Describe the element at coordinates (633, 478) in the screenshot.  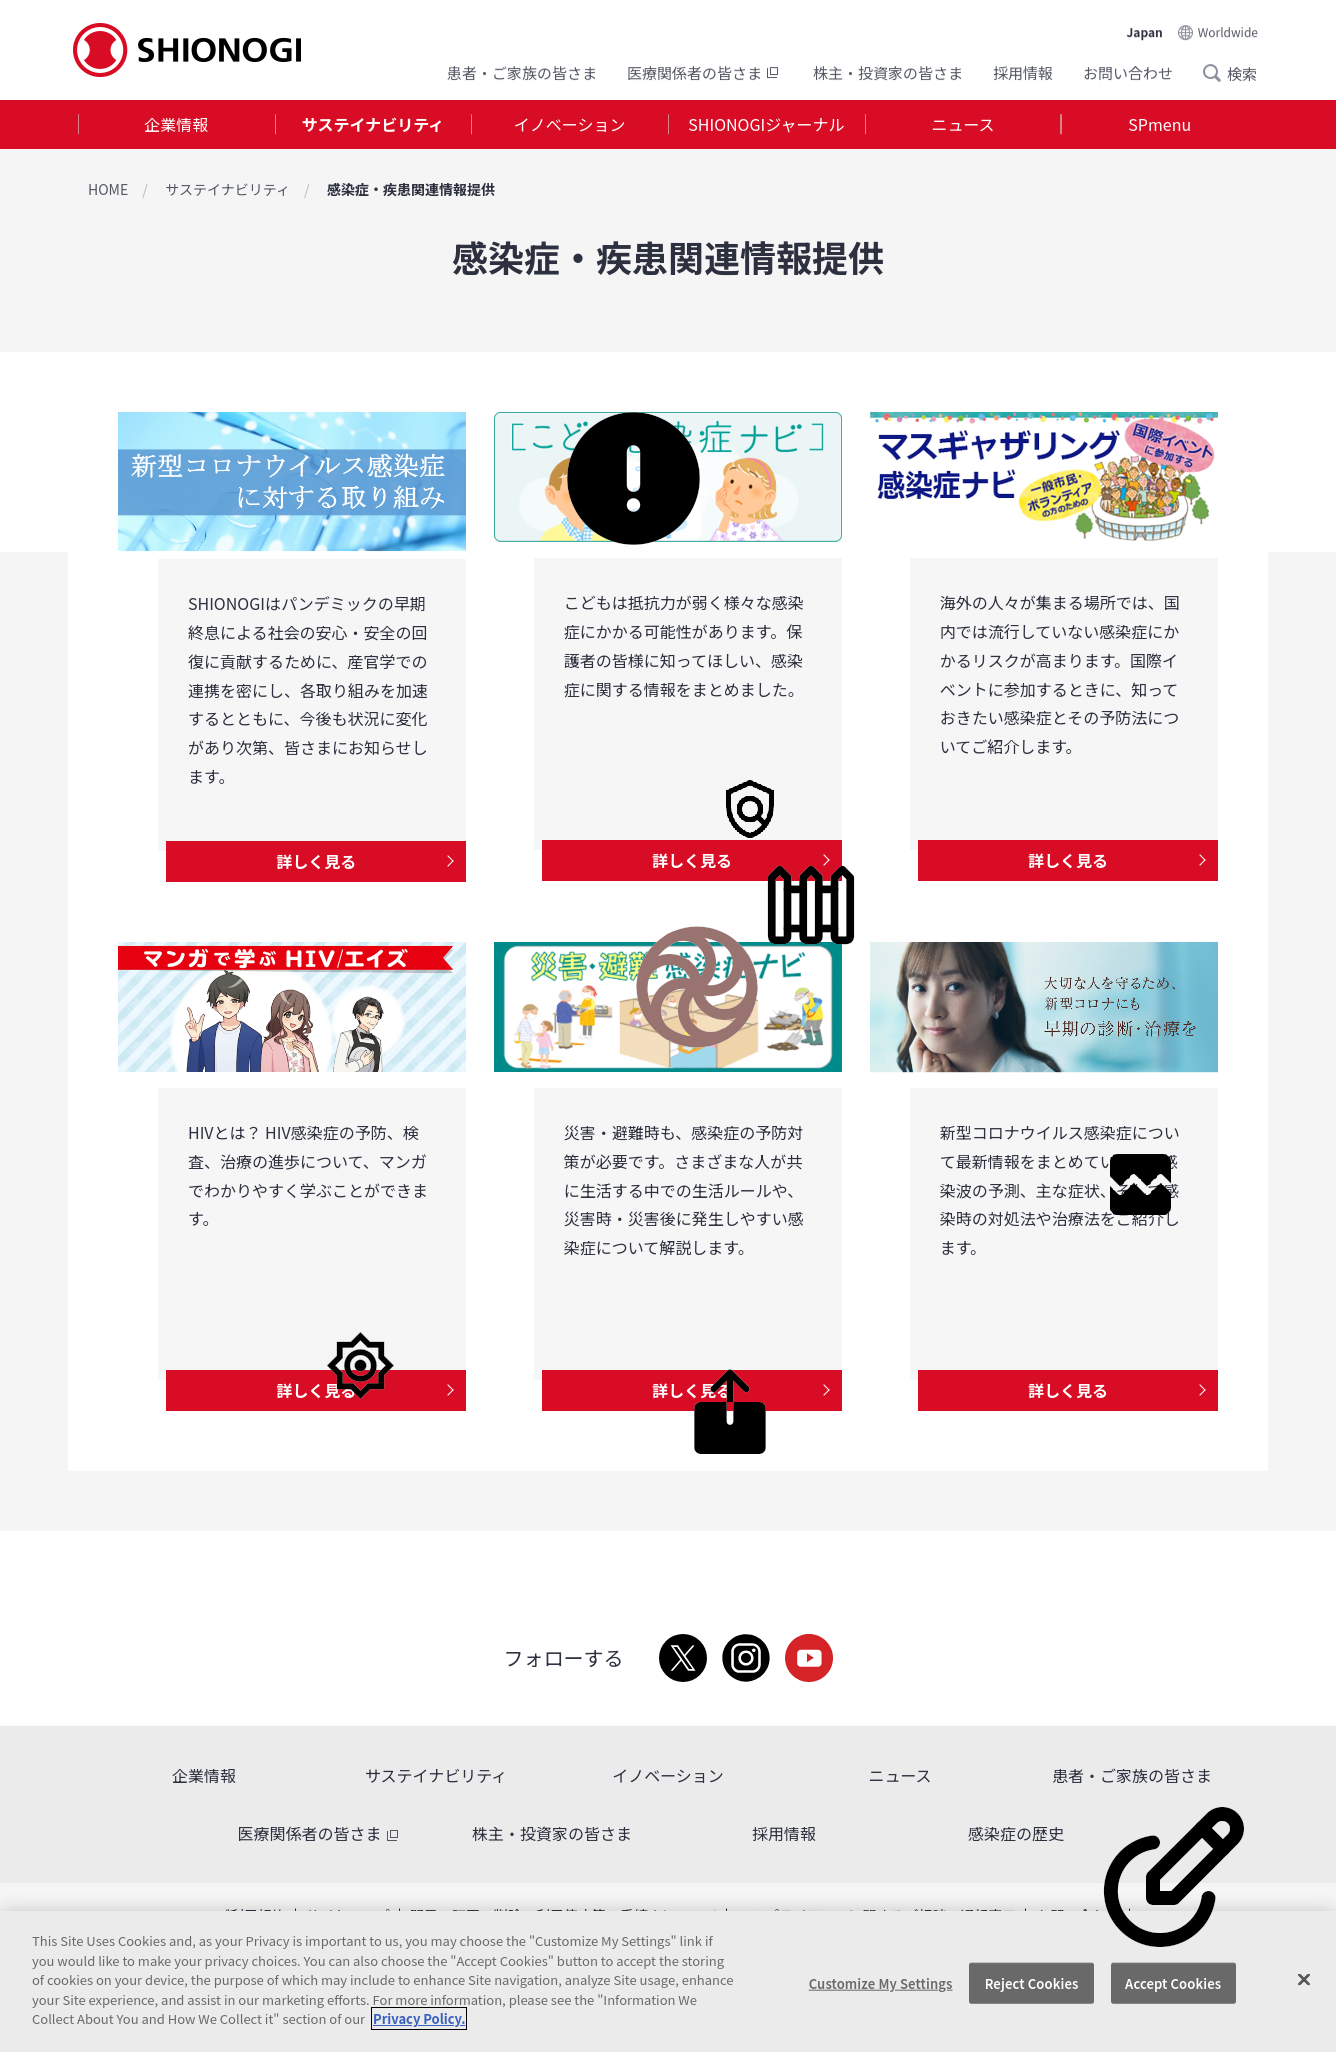
I see `indicates an error or warning state` at that location.